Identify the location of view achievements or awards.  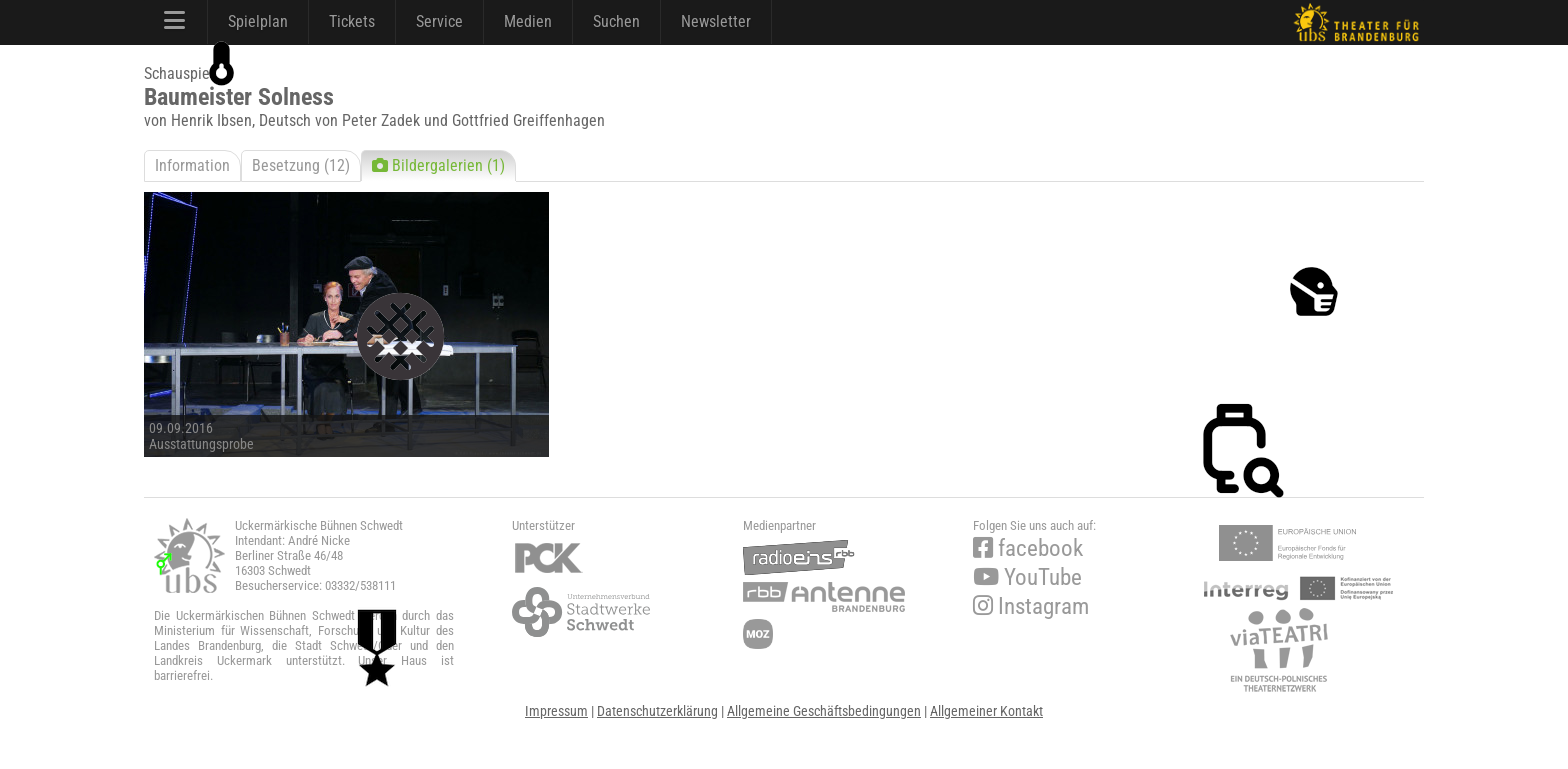
(377, 648).